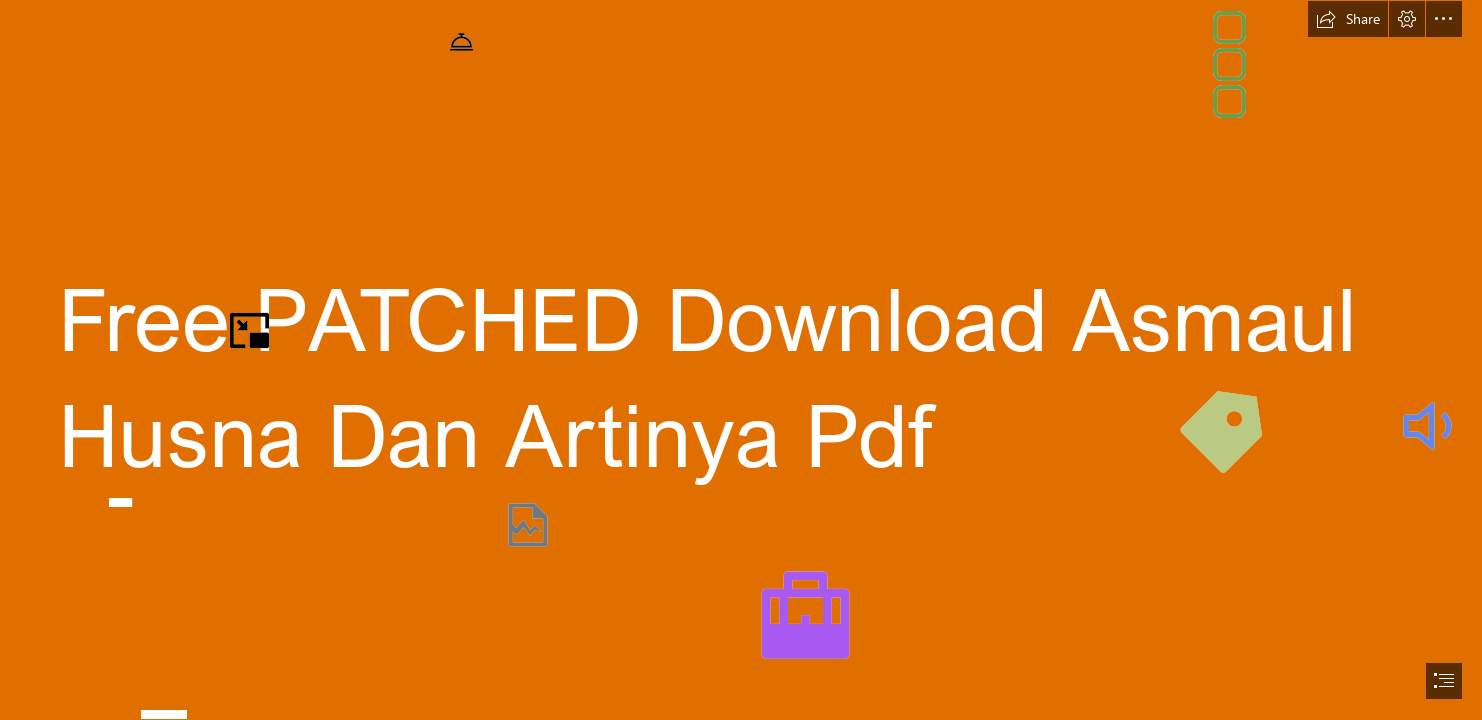  What do you see at coordinates (249, 330) in the screenshot?
I see `enable picture-in-picture mode` at bounding box center [249, 330].